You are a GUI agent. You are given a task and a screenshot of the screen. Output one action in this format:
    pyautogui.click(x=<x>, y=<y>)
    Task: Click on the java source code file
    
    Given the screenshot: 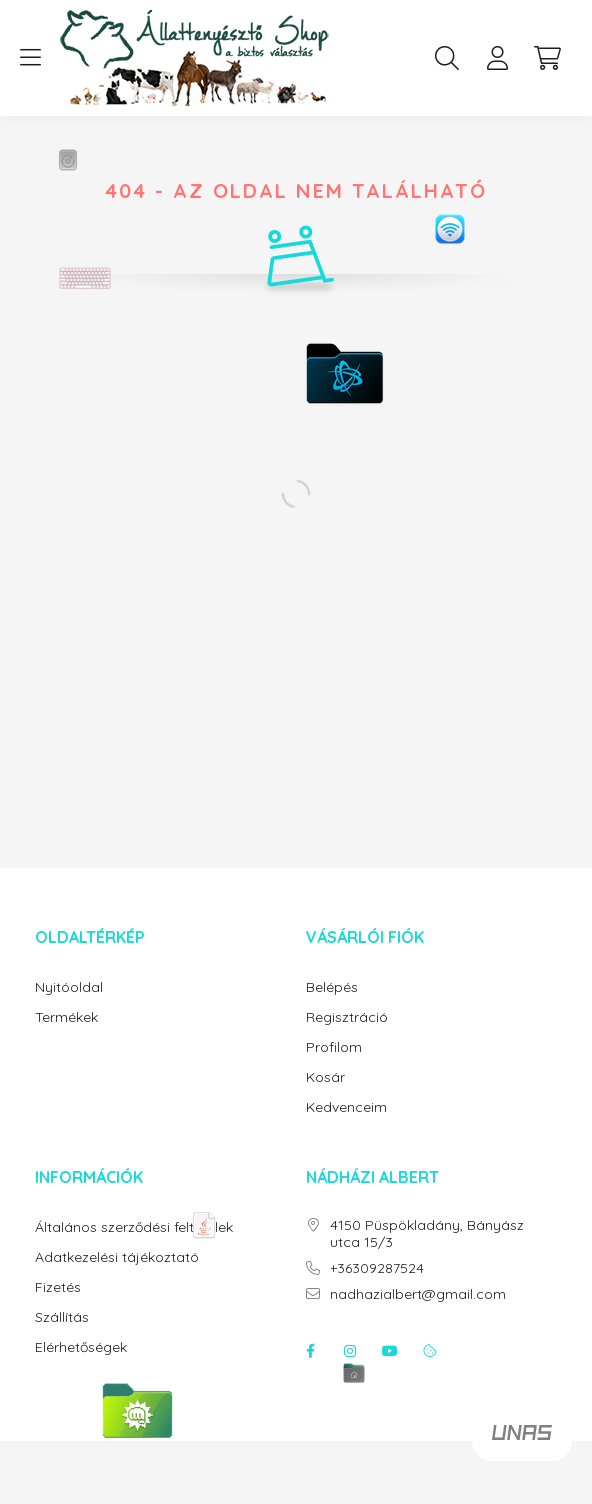 What is the action you would take?
    pyautogui.click(x=204, y=1225)
    